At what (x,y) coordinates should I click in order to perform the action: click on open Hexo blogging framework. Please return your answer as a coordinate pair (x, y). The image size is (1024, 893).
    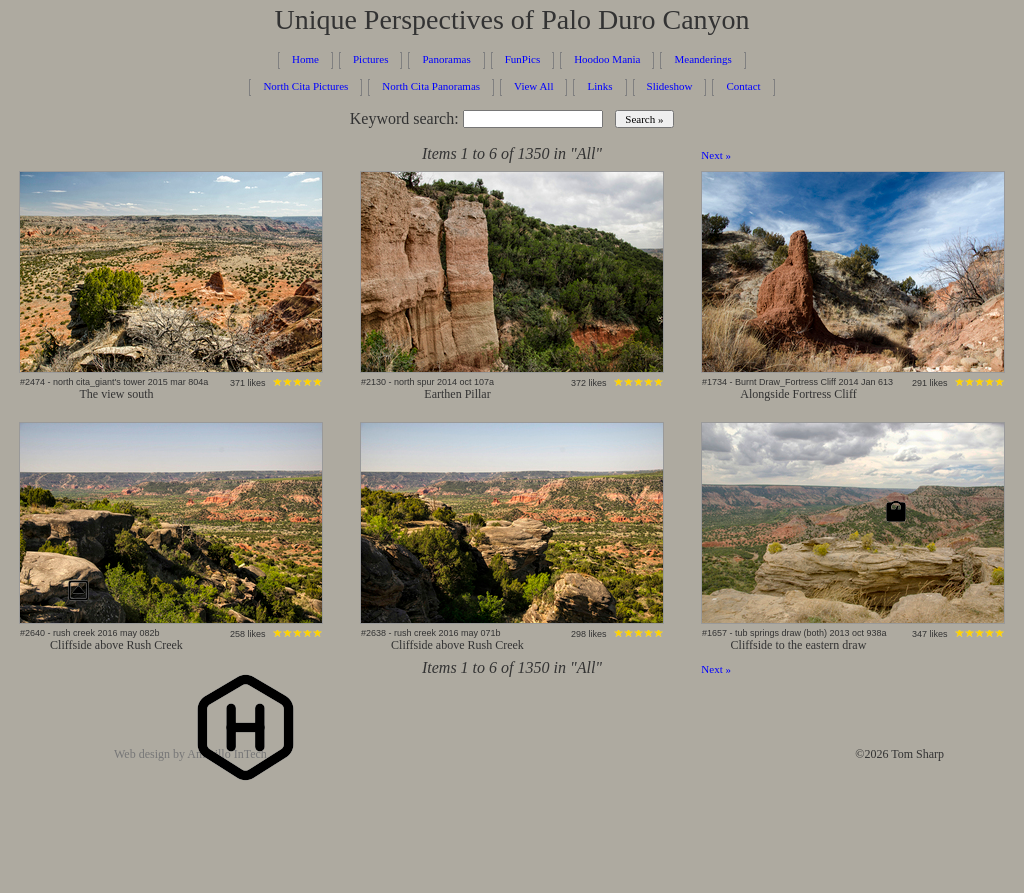
    Looking at the image, I should click on (245, 727).